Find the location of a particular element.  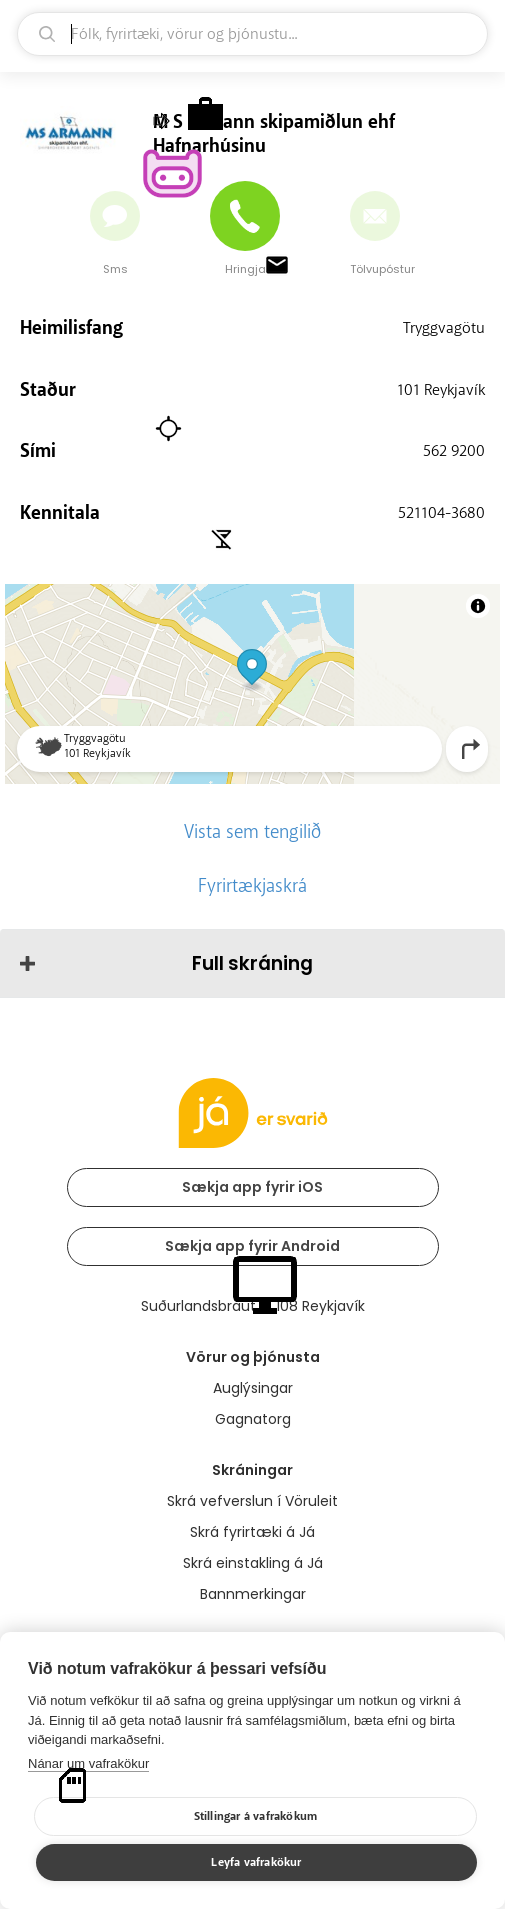

find my current location on the map is located at coordinates (168, 428).